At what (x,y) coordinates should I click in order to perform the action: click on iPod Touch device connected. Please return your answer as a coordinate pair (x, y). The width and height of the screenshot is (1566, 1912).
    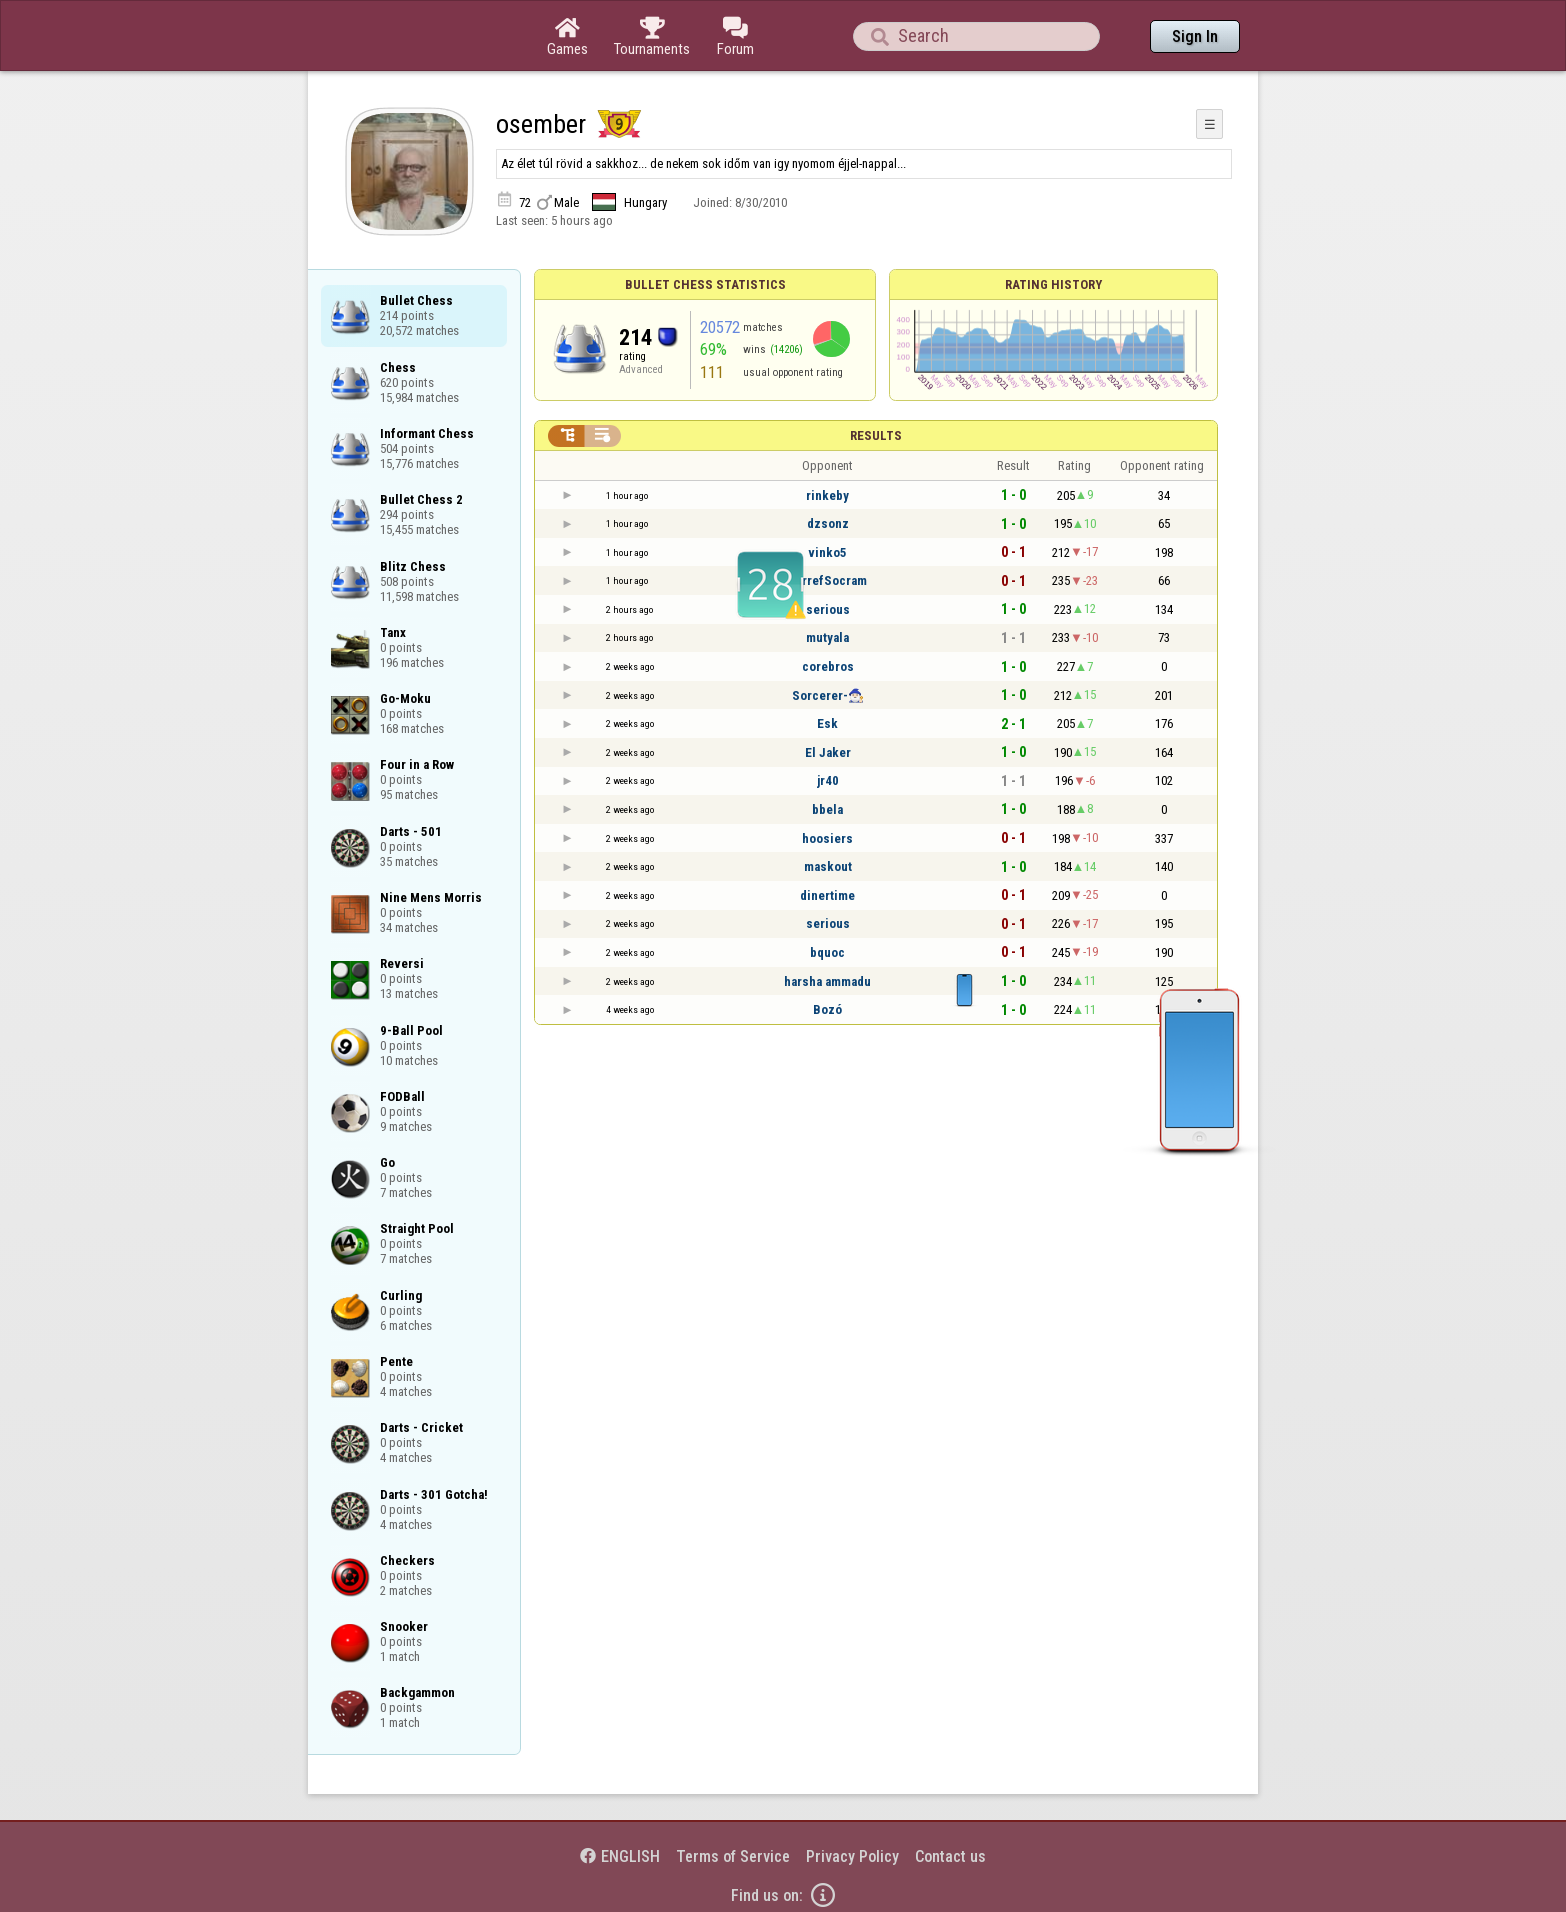
    Looking at the image, I should click on (1199, 1072).